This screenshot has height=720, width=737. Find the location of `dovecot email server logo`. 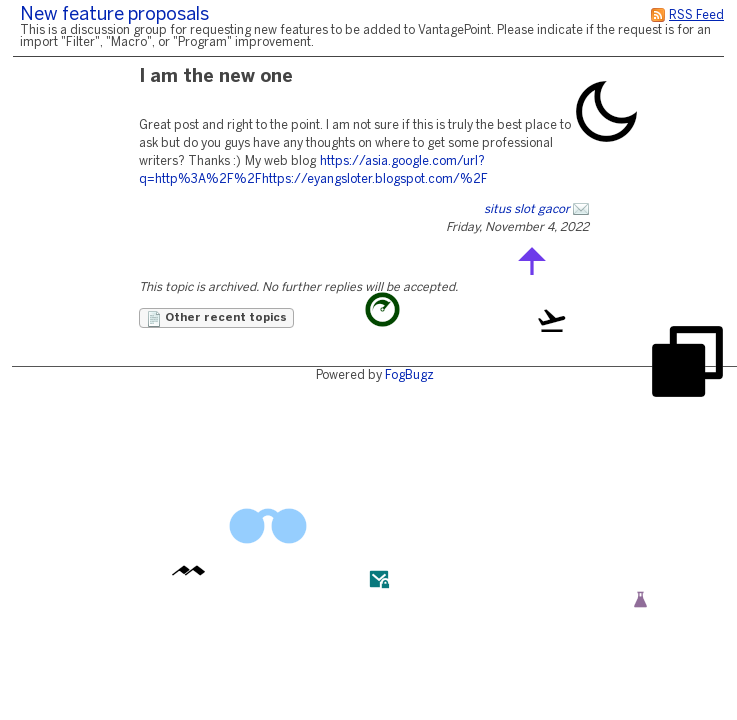

dovecot email server logo is located at coordinates (188, 570).